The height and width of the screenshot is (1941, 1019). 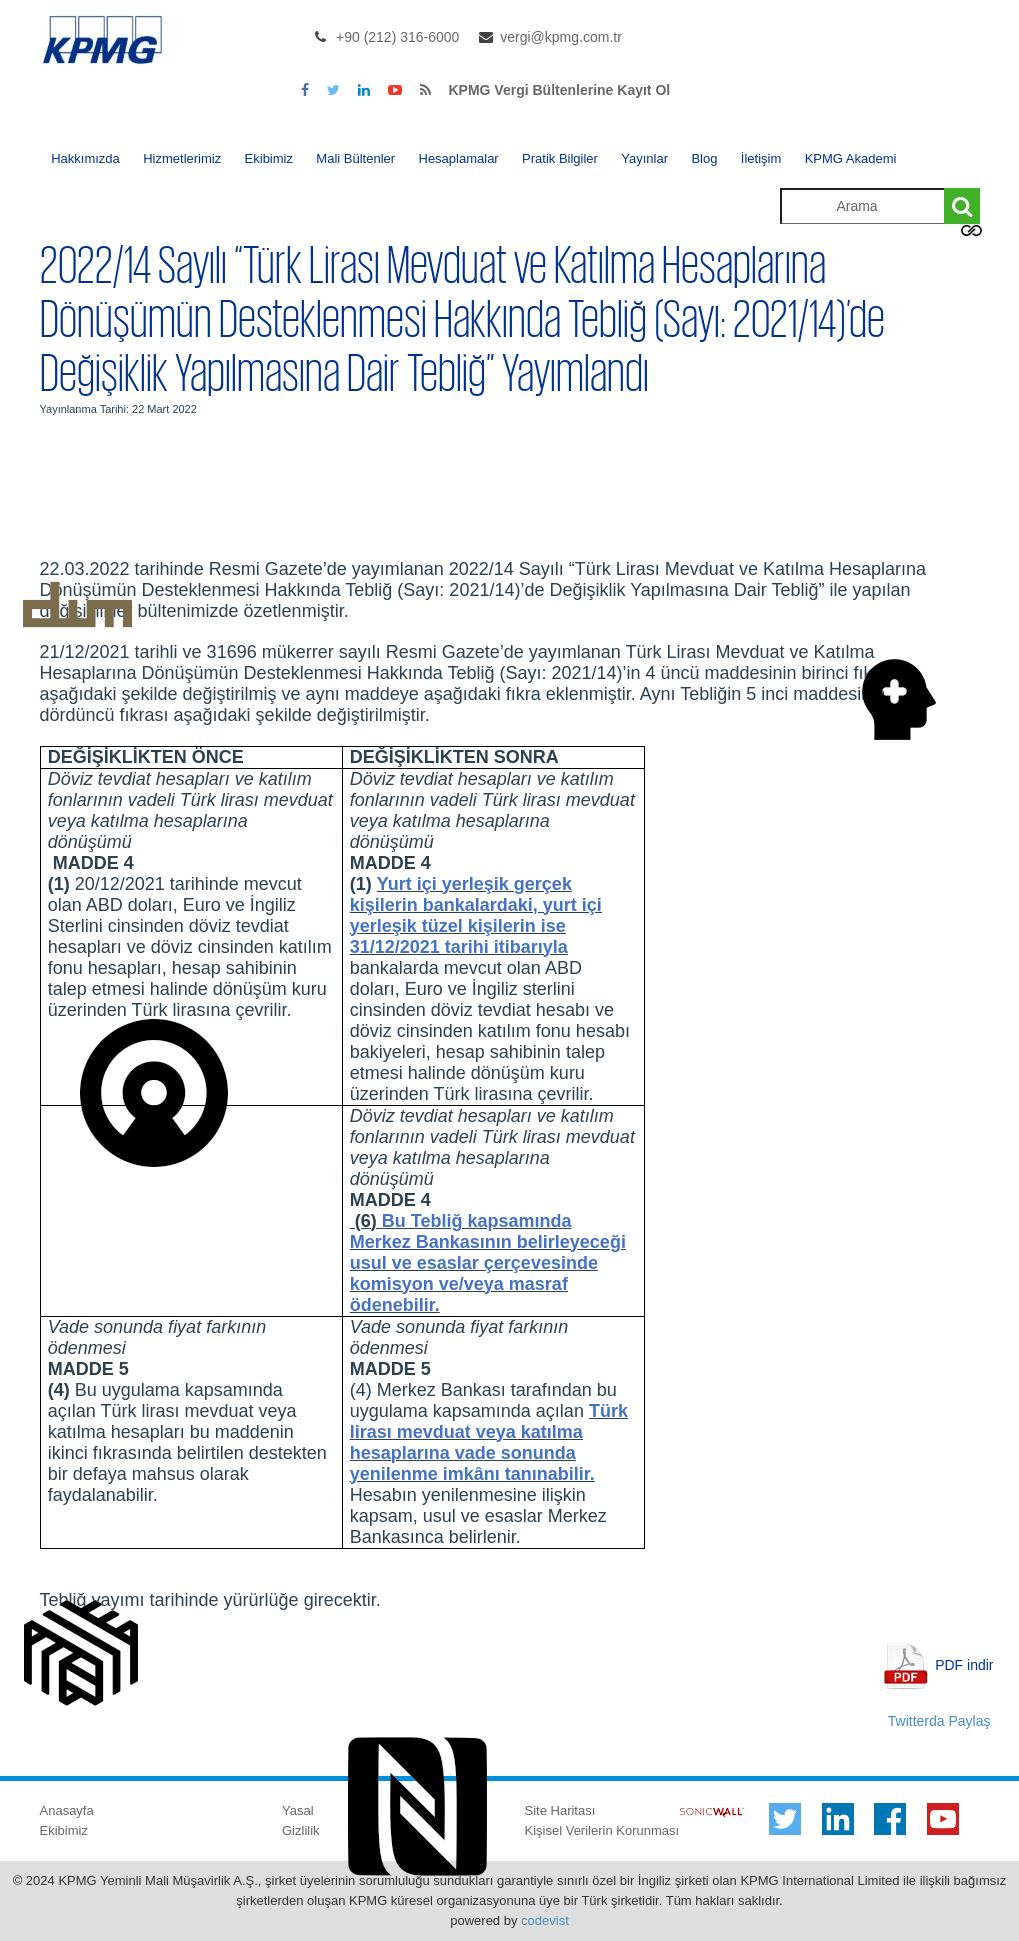 I want to click on access mental health resources, so click(x=898, y=699).